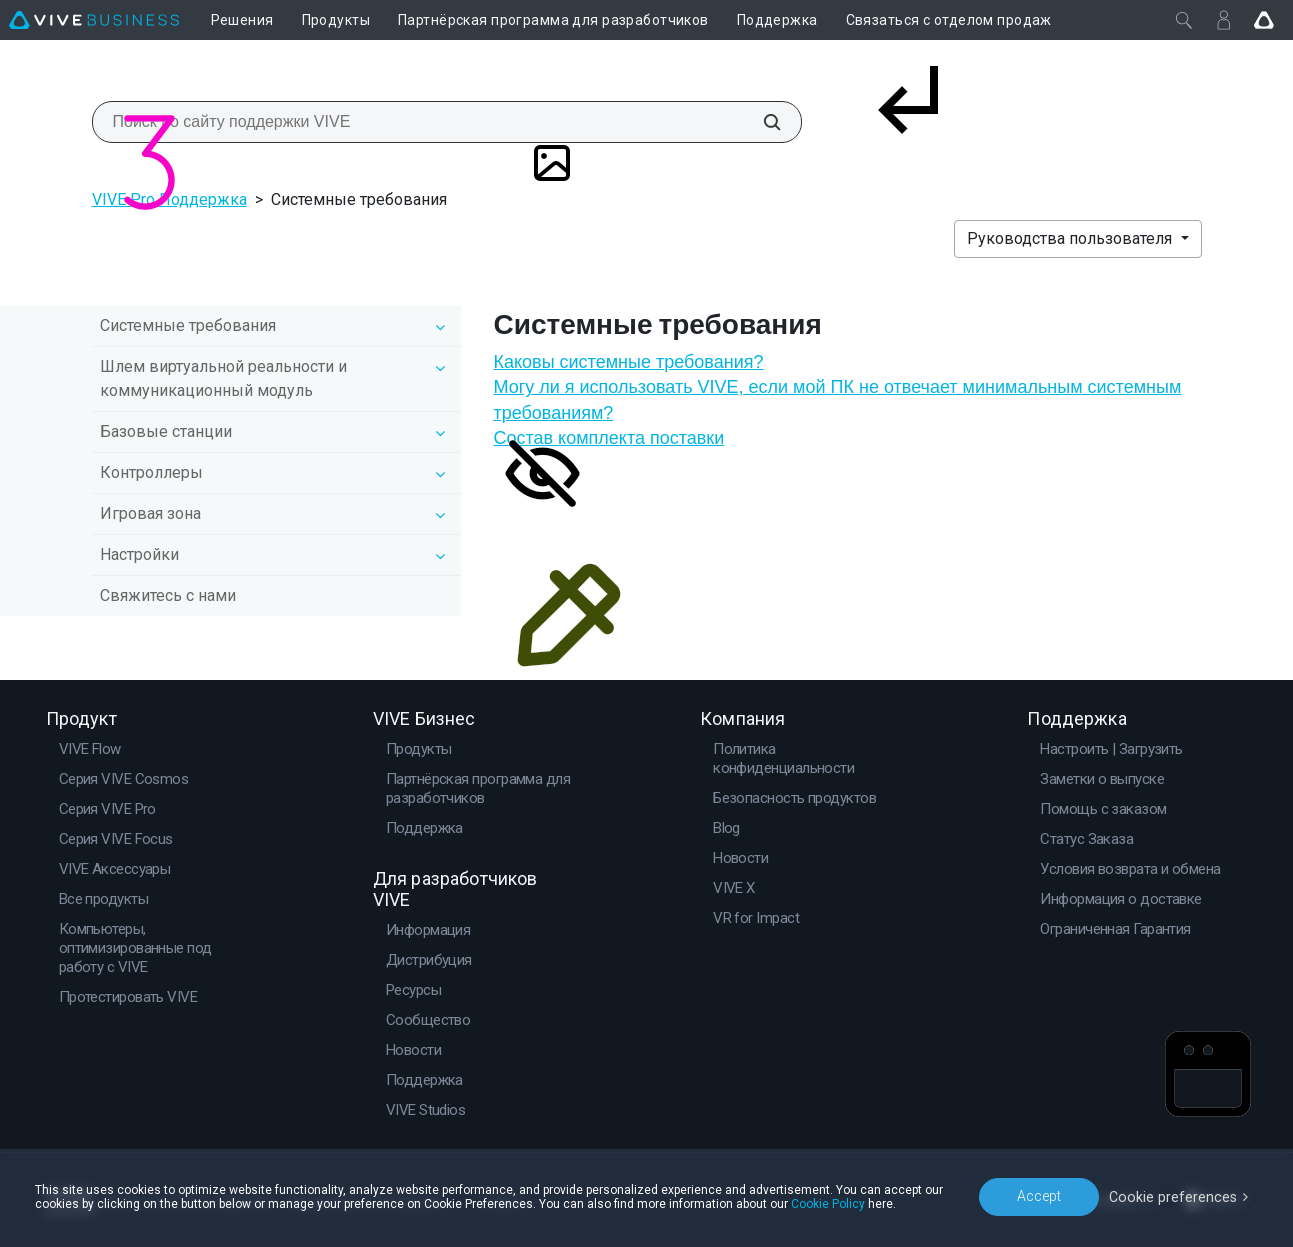 This screenshot has width=1293, height=1247. I want to click on indicates step three in a multi-step process, so click(149, 162).